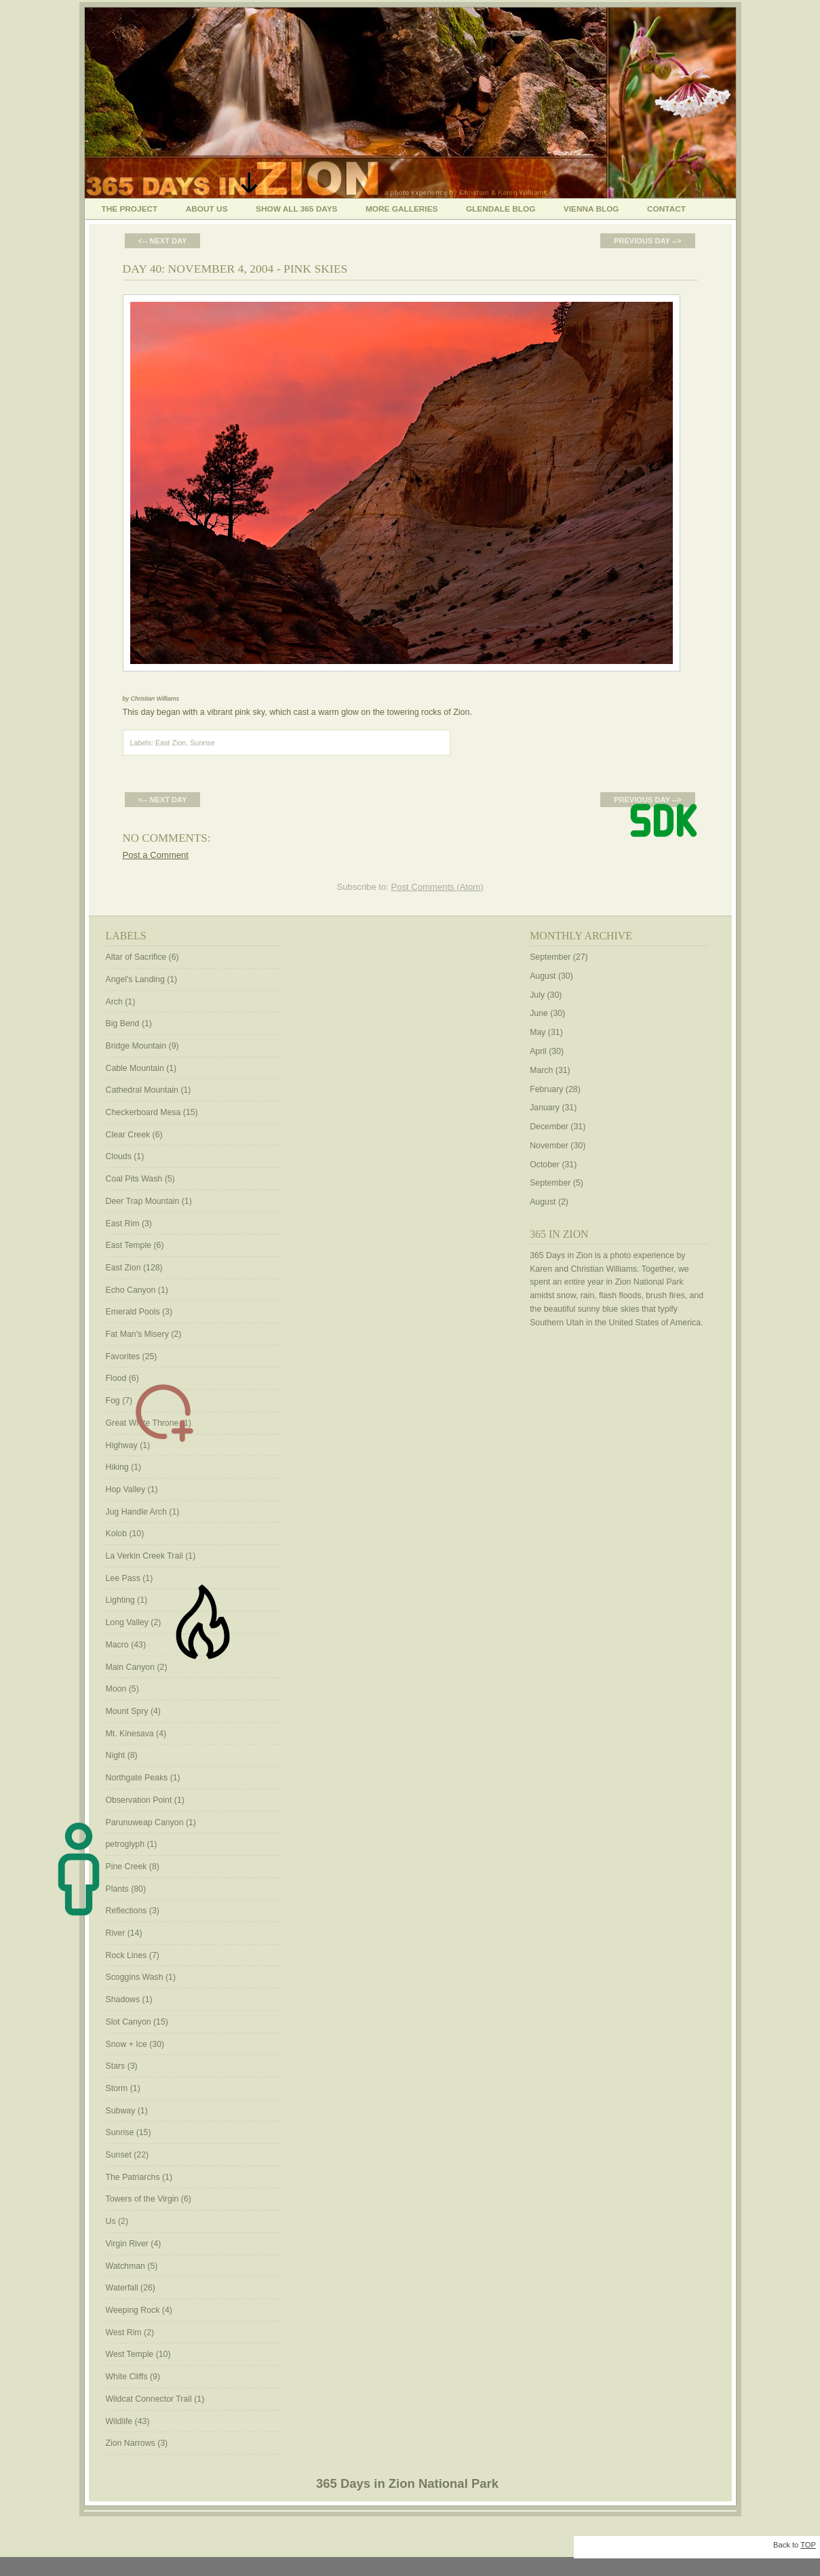  What do you see at coordinates (663, 820) in the screenshot?
I see `access software development kit resources` at bounding box center [663, 820].